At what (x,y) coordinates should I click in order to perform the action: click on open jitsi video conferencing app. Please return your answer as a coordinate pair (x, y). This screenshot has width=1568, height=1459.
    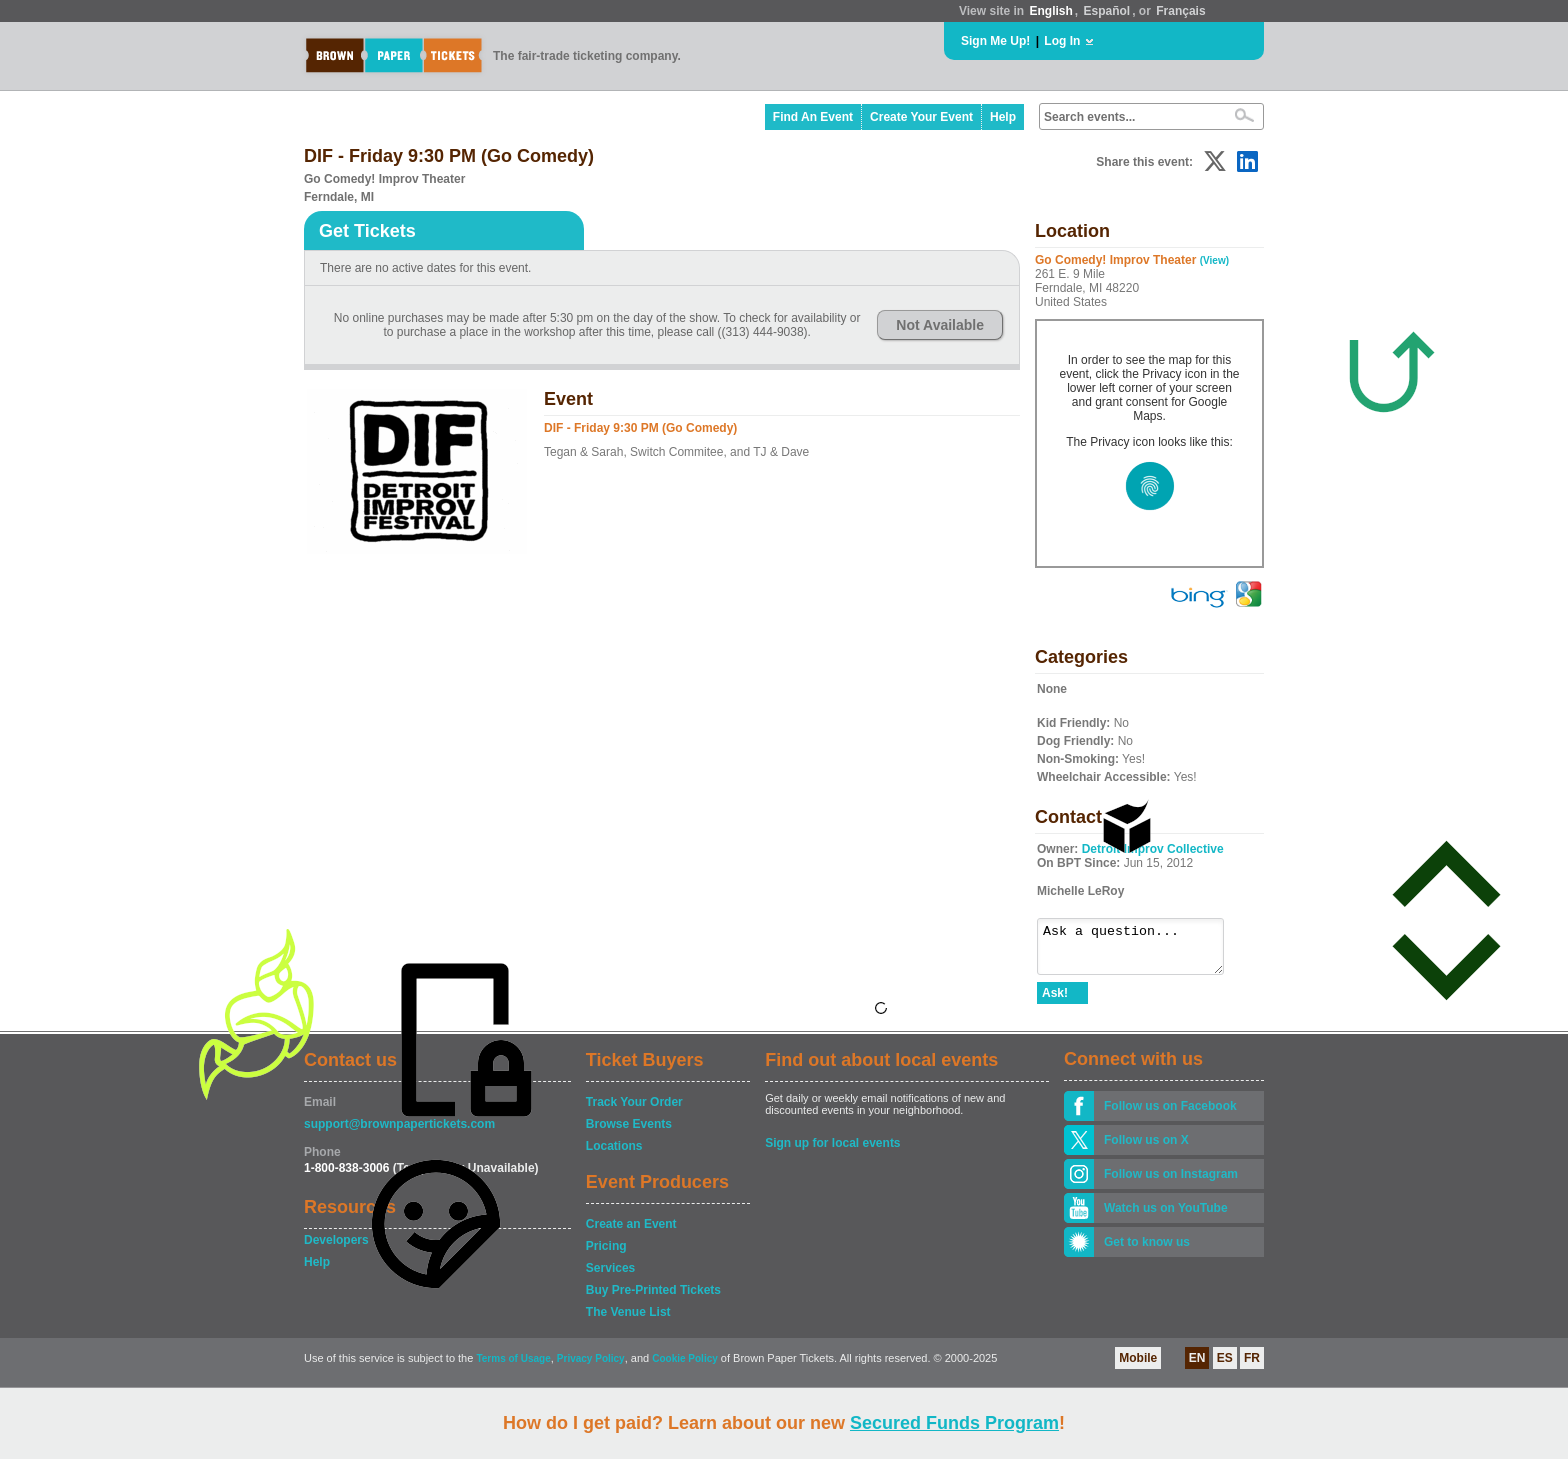
    Looking at the image, I should click on (256, 1014).